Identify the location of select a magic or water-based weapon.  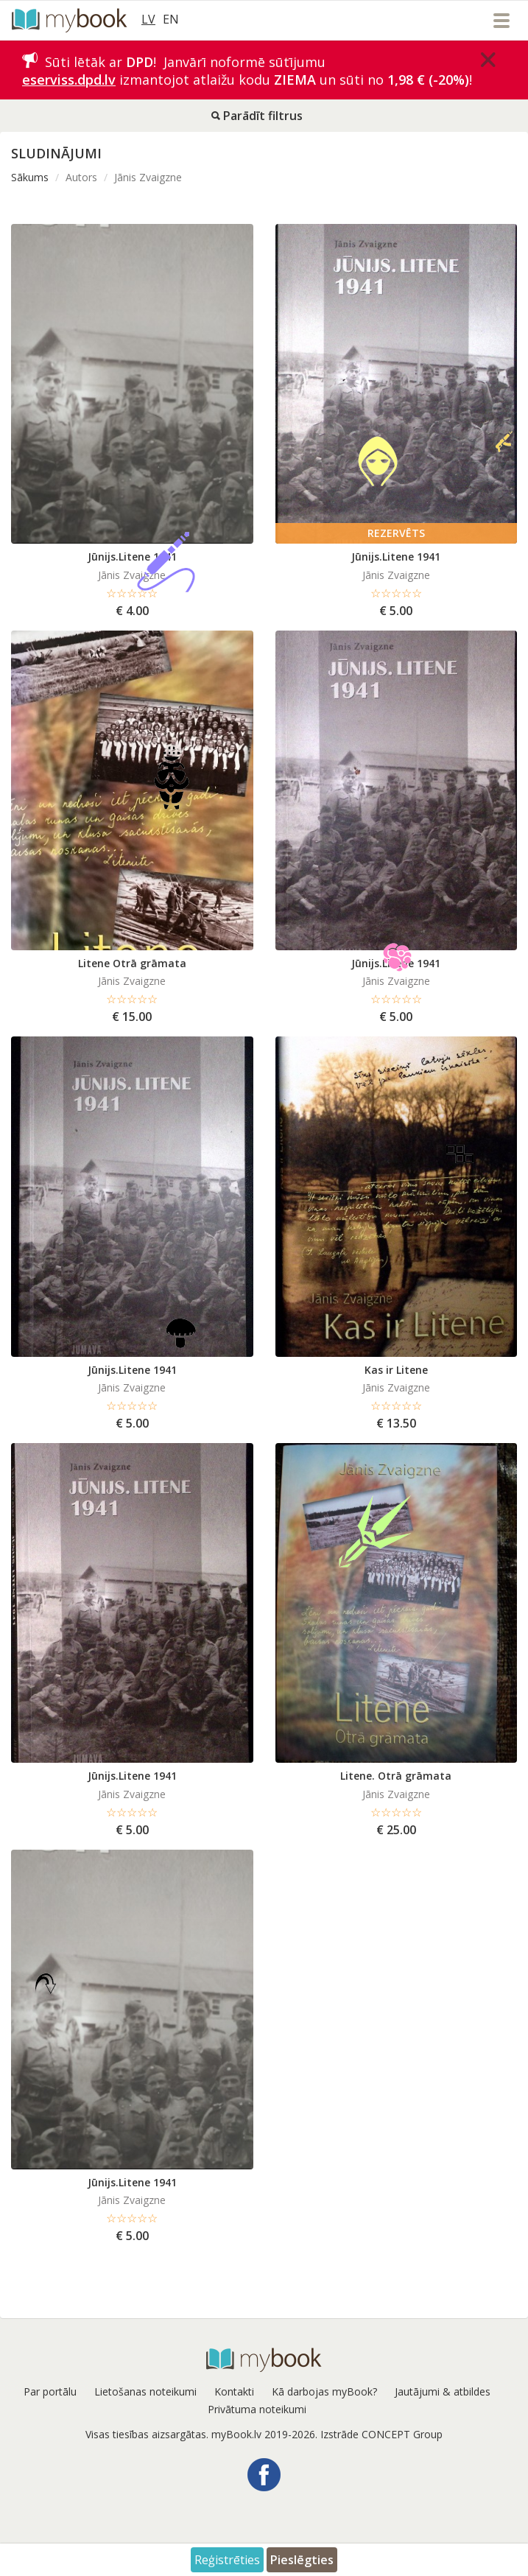
(375, 1531).